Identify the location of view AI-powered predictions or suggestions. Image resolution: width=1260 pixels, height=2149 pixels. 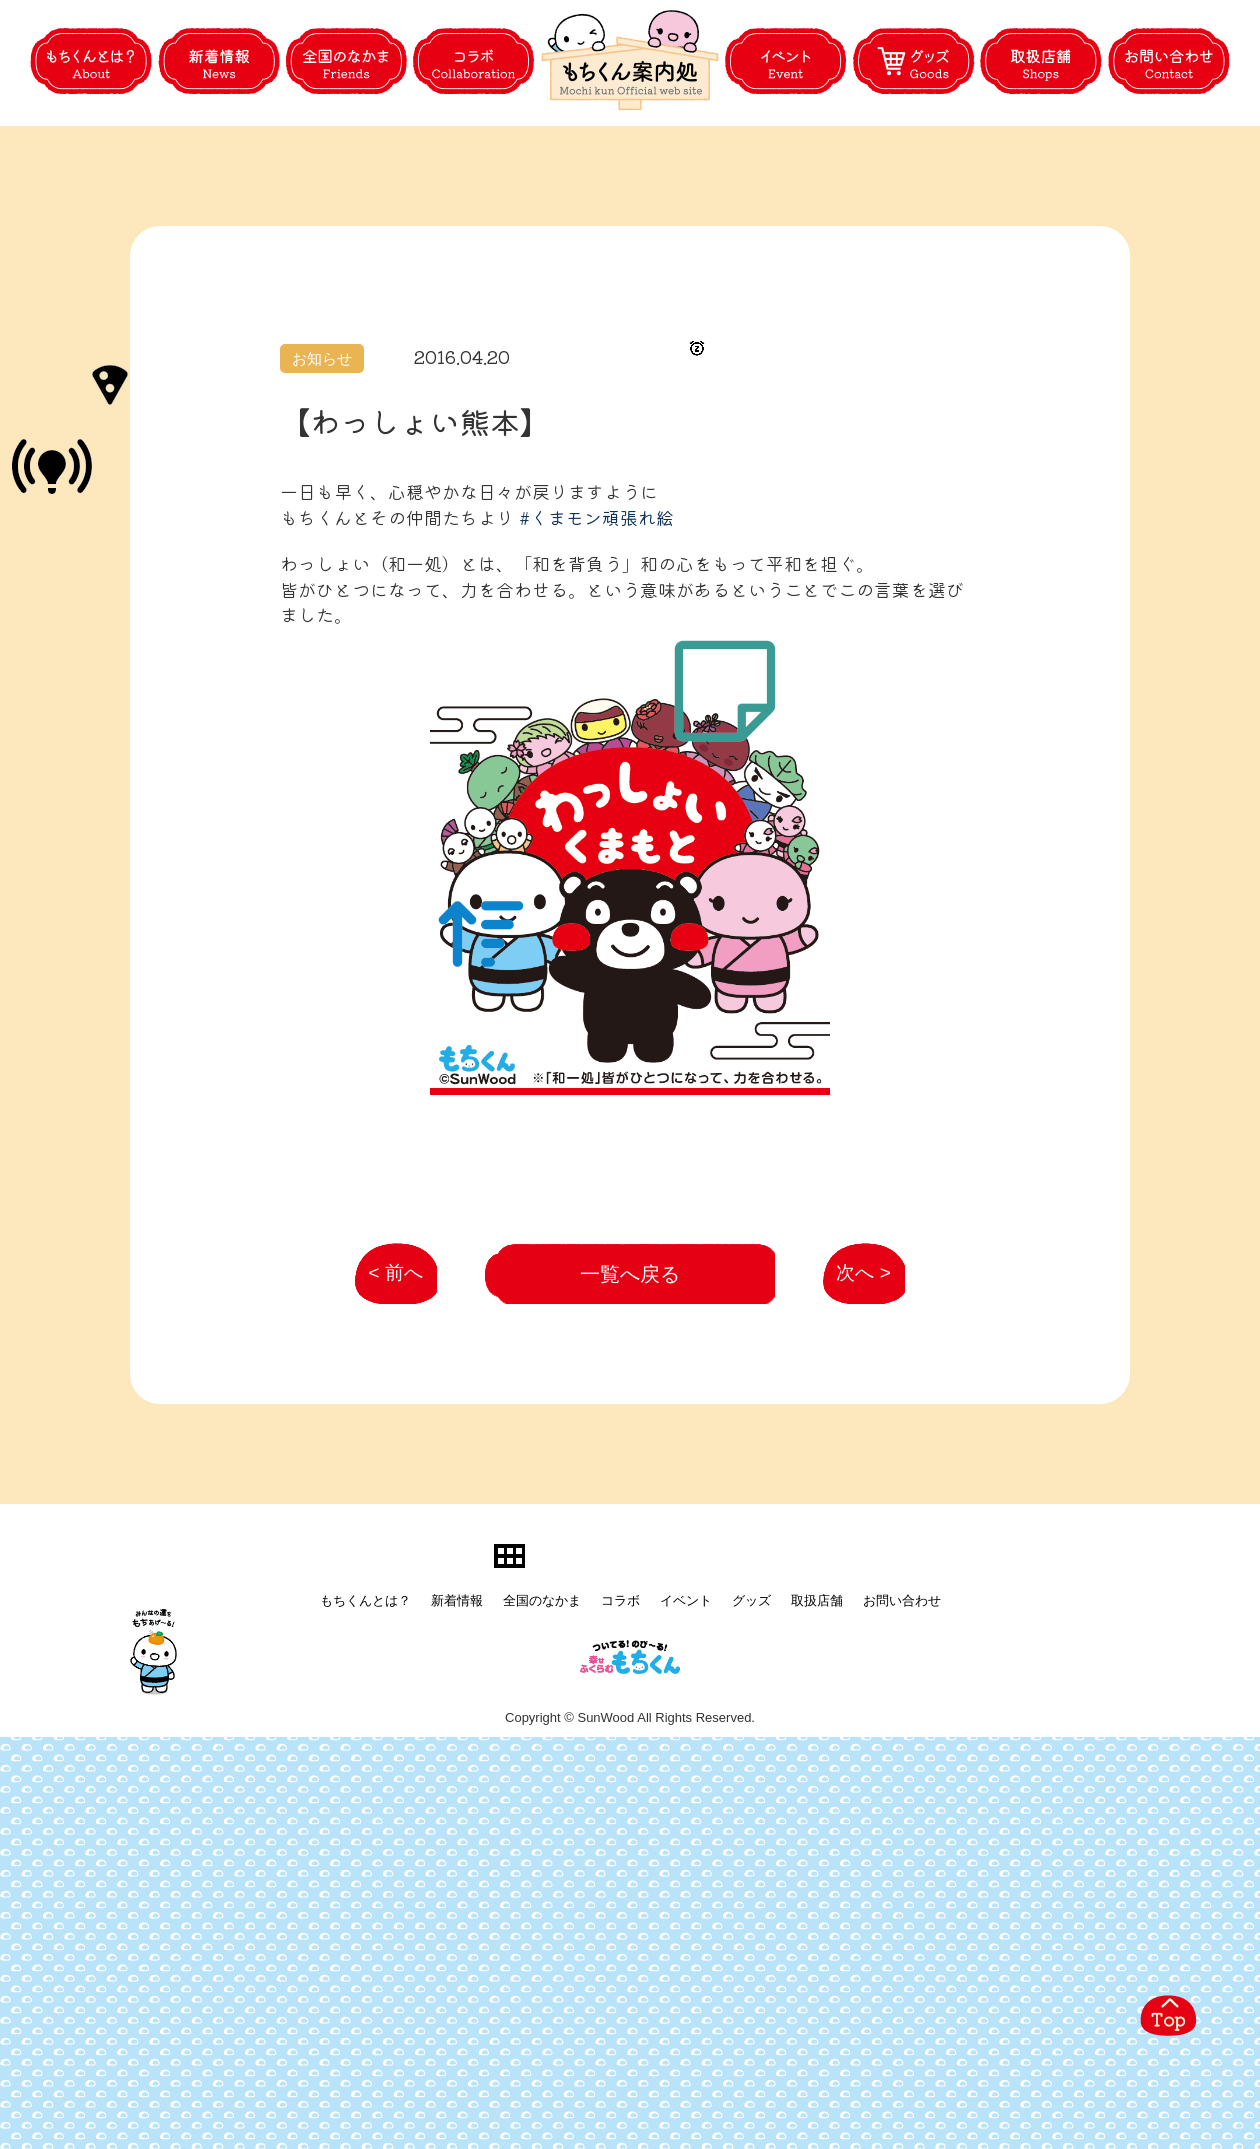
(52, 466).